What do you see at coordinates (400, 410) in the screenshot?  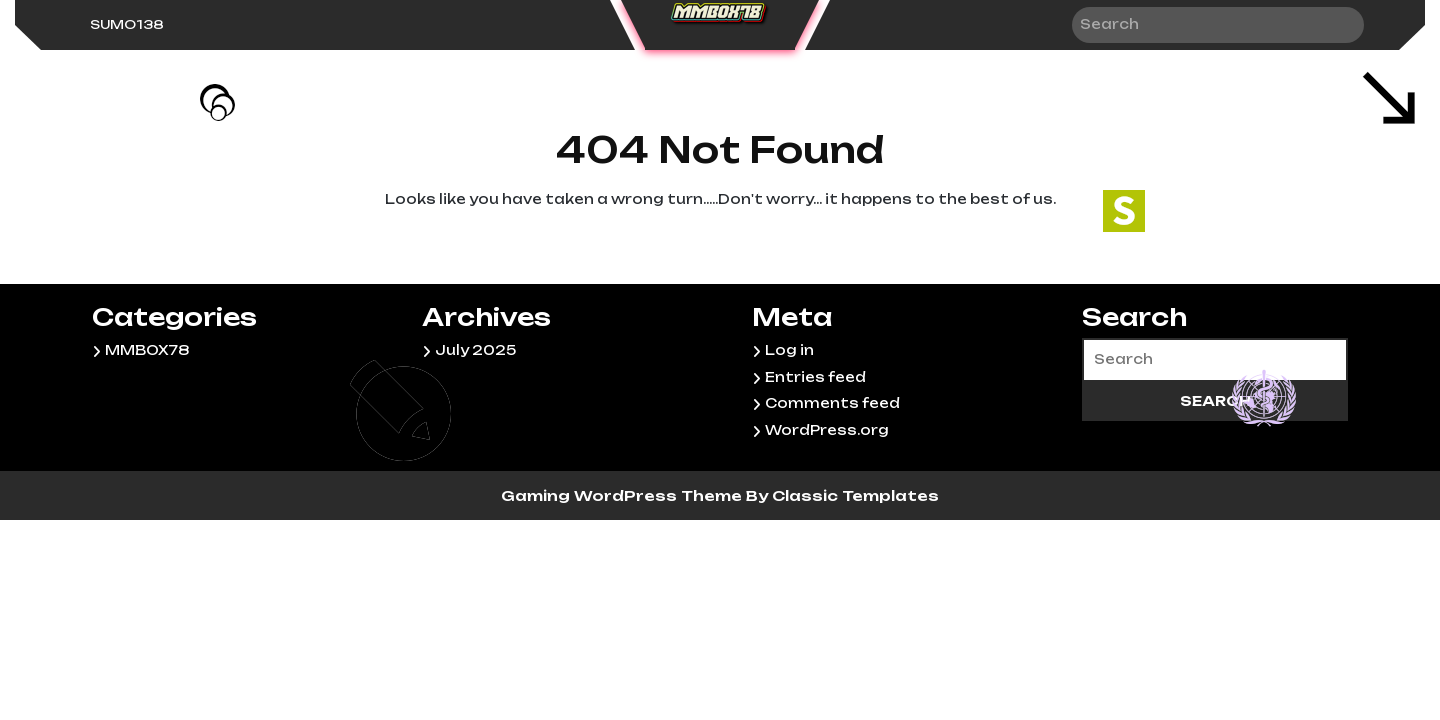 I see `open LiveJournal app` at bounding box center [400, 410].